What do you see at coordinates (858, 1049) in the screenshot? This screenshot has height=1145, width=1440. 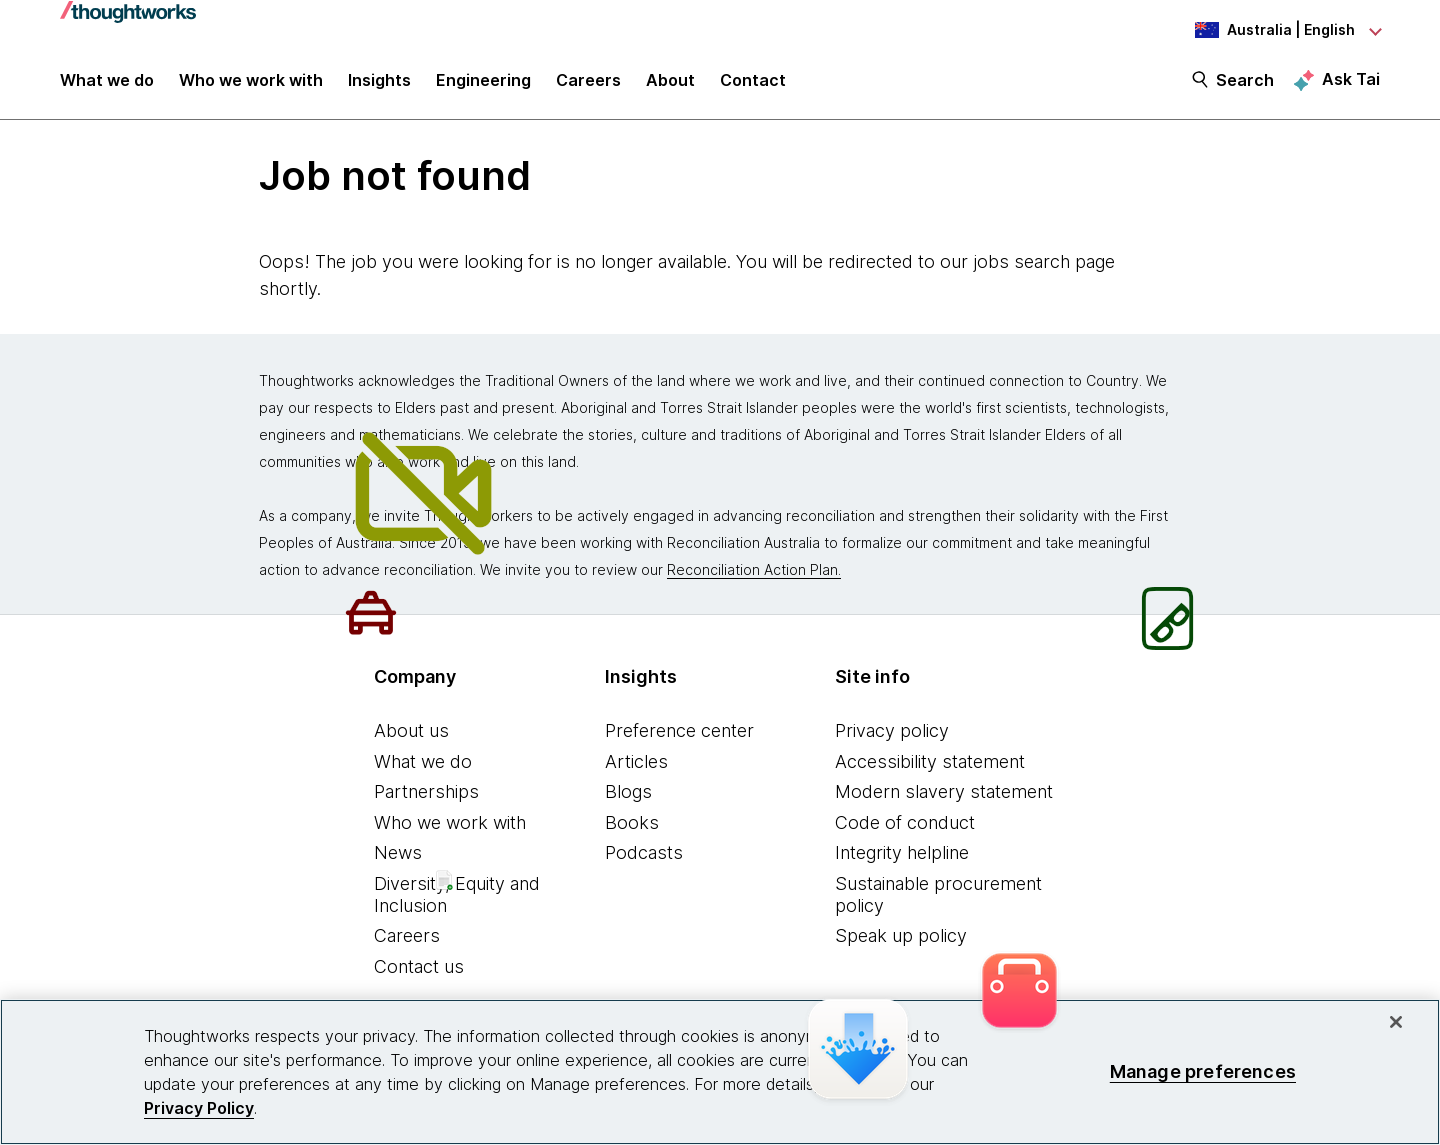 I see `open ktorrent to manage torrent downloads` at bounding box center [858, 1049].